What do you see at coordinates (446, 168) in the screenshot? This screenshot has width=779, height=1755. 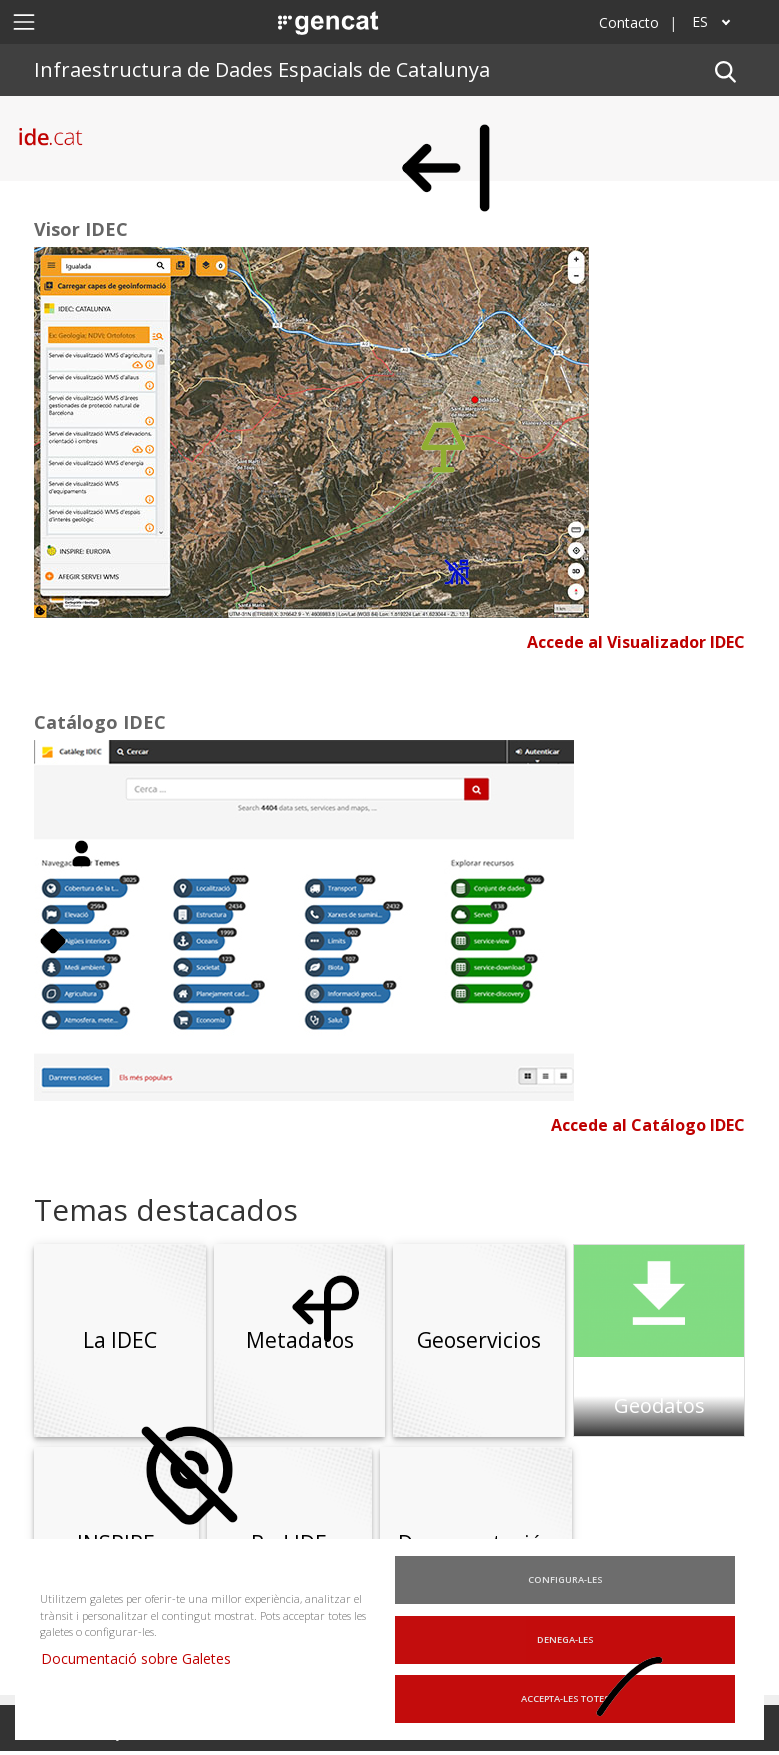 I see `collapse sidebar or panel` at bounding box center [446, 168].